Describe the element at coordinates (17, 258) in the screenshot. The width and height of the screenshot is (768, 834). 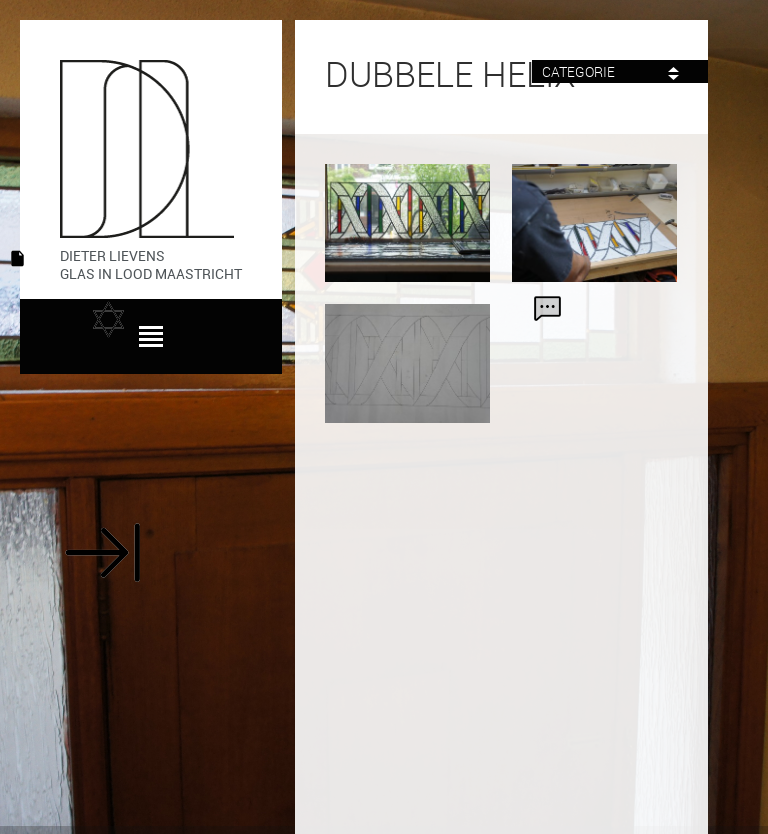
I see `view or open a file` at that location.